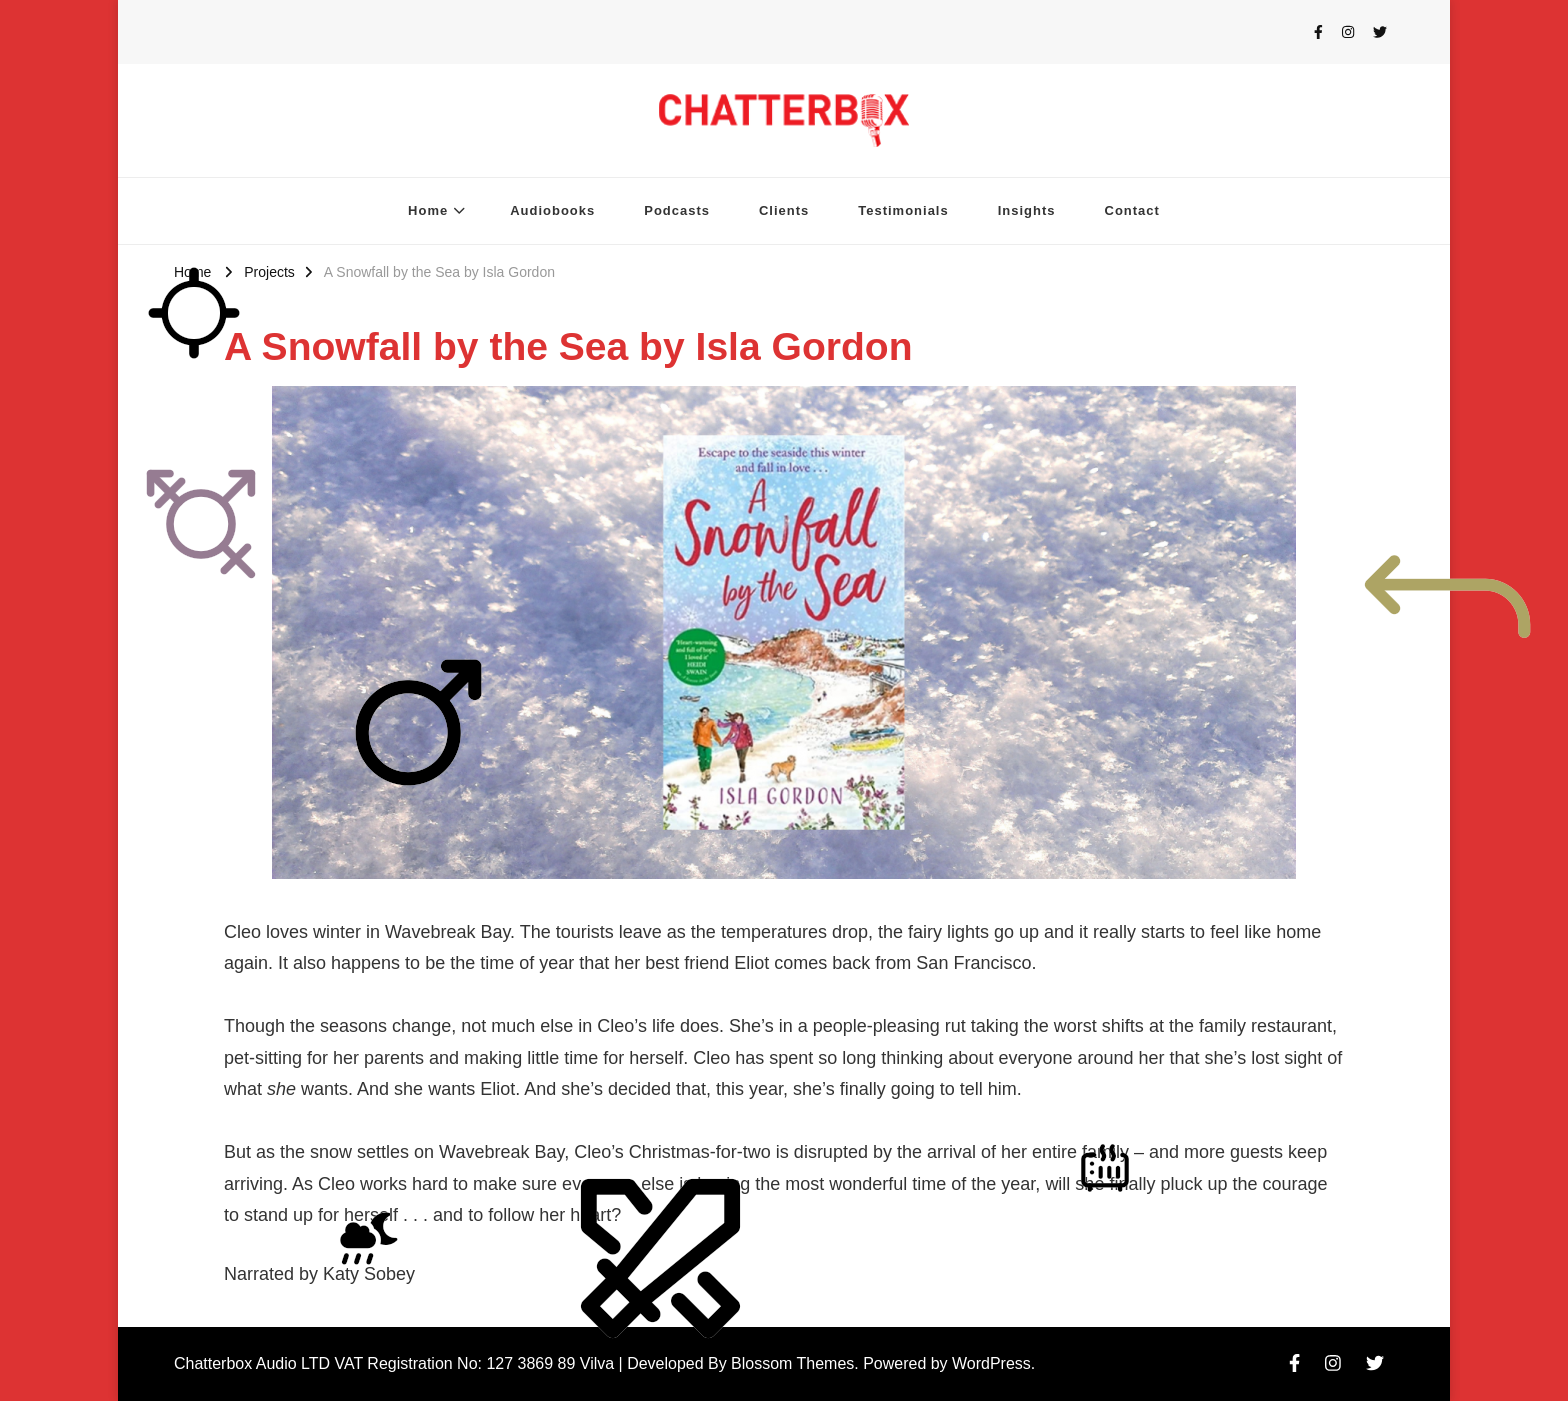 The image size is (1568, 1401). Describe the element at coordinates (1447, 596) in the screenshot. I see `go back to previous screen` at that location.